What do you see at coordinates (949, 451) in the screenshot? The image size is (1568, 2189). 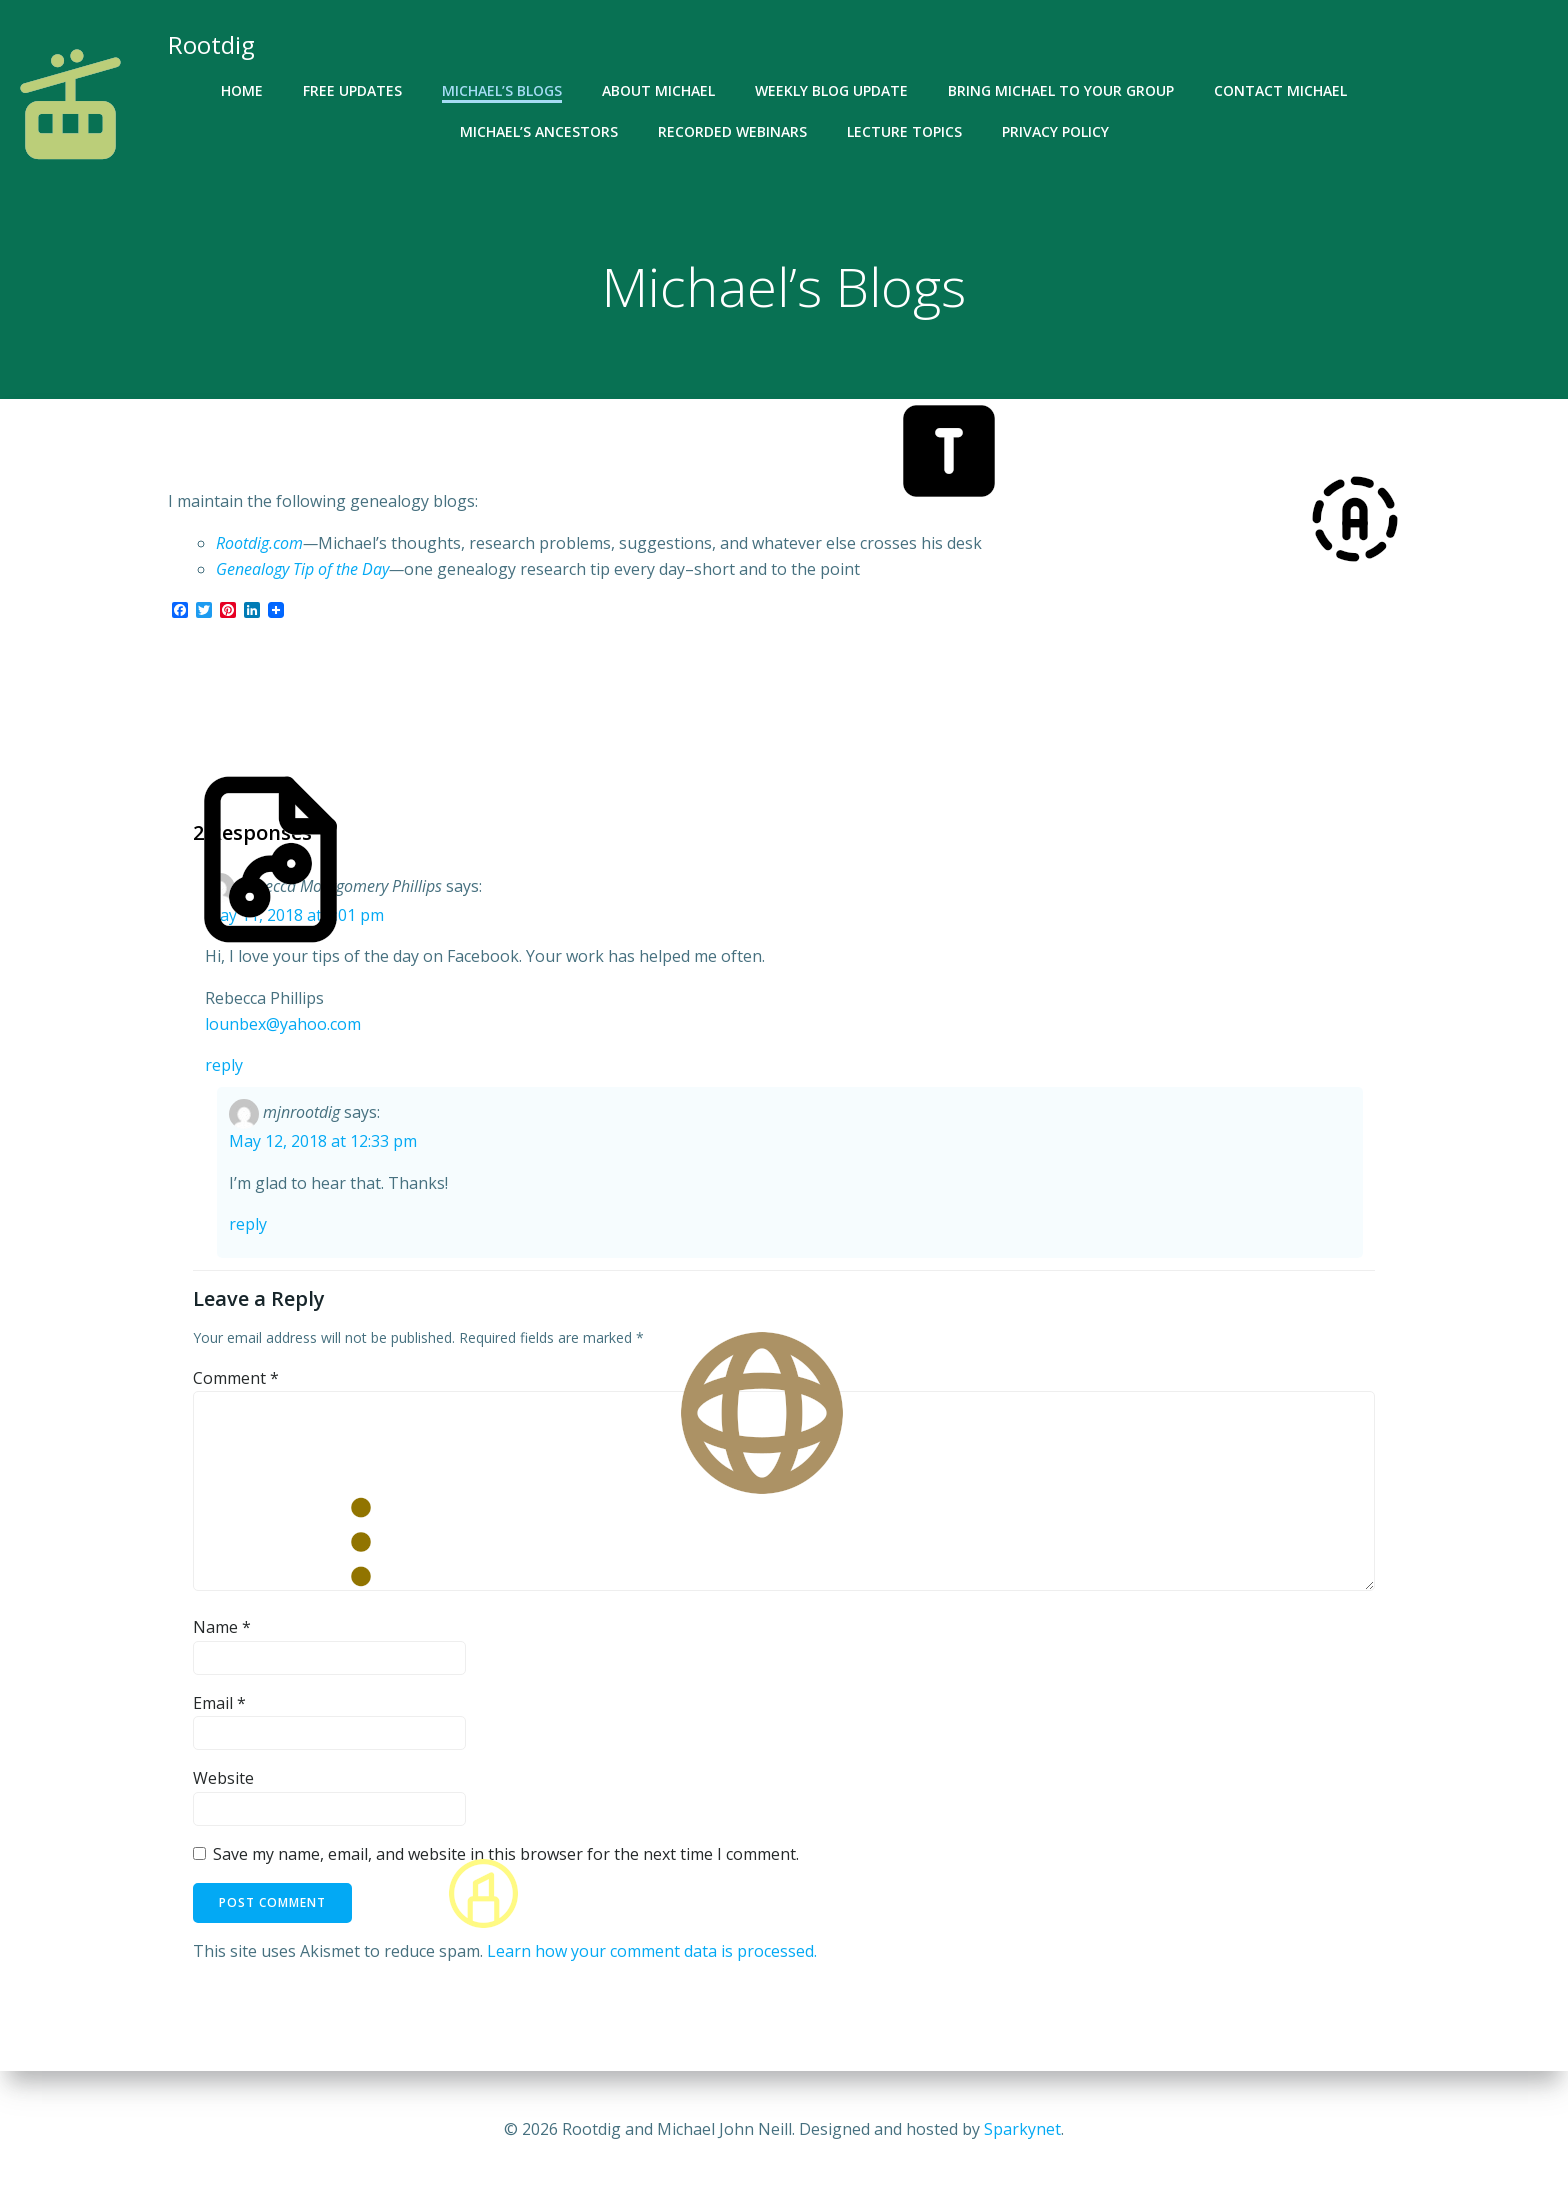 I see `text formatting or typography tool` at bounding box center [949, 451].